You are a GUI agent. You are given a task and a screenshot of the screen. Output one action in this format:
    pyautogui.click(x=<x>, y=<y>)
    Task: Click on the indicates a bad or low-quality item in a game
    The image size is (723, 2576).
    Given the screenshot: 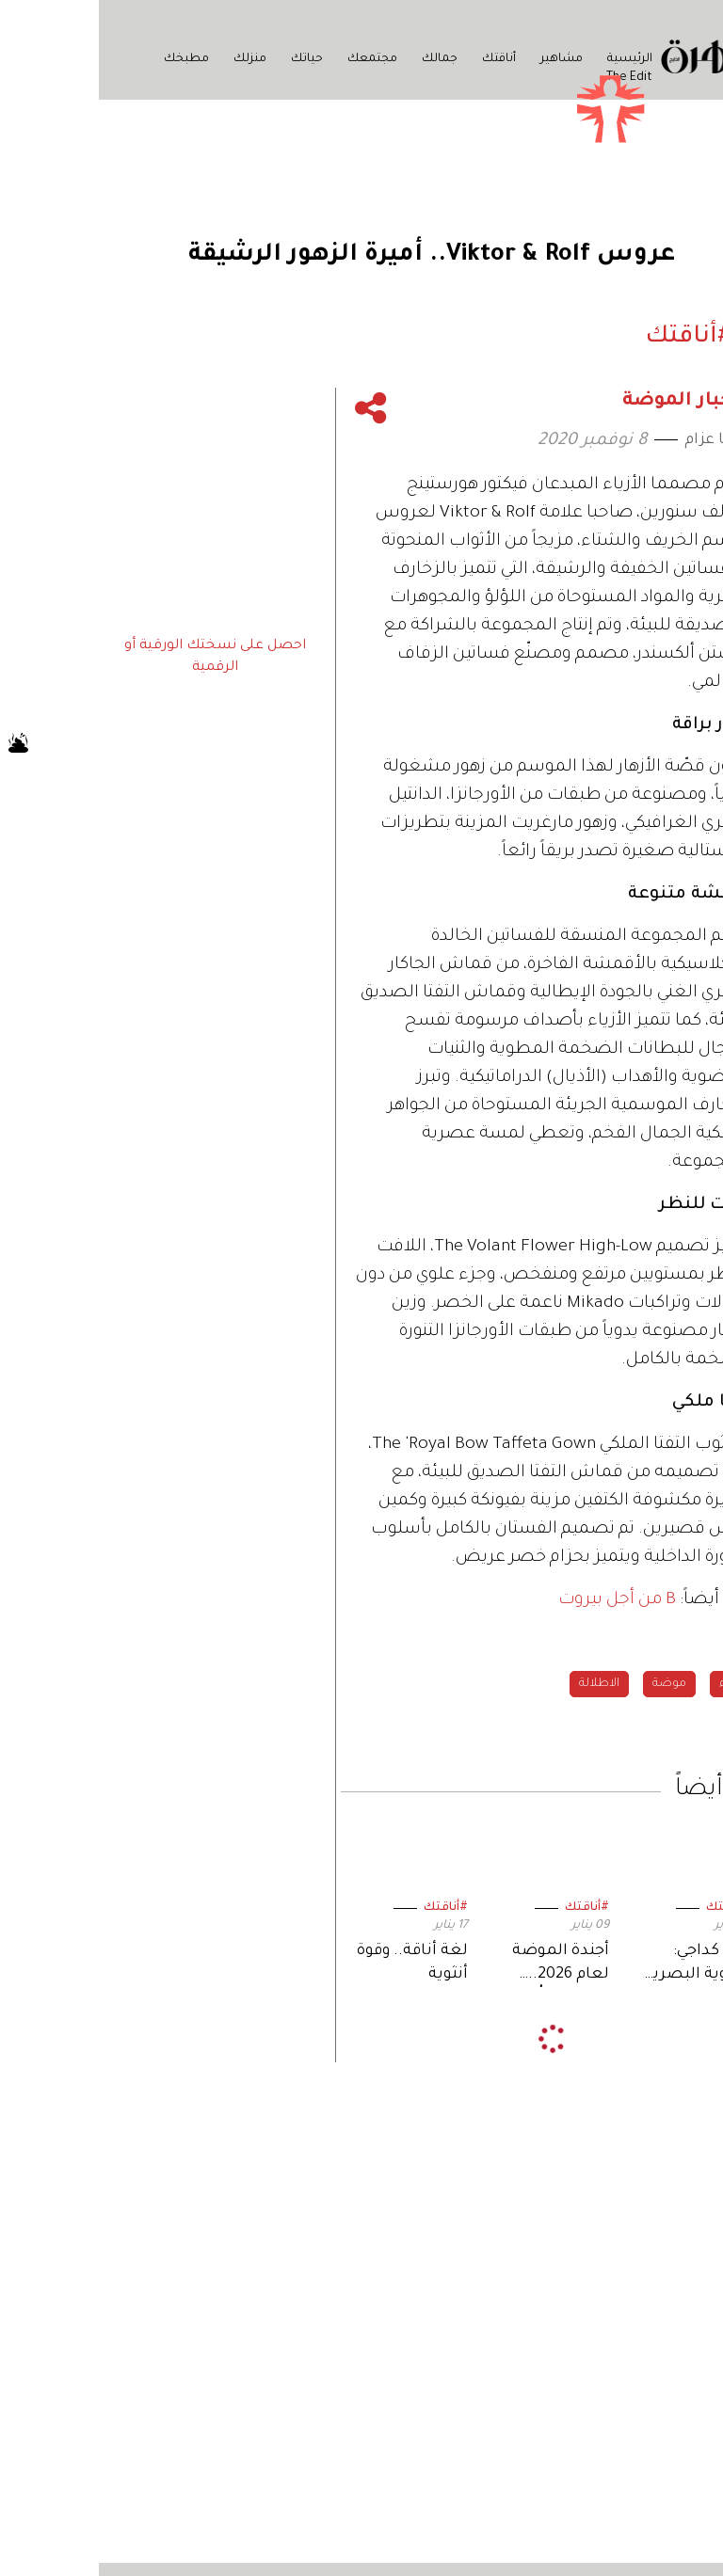 What is the action you would take?
    pyautogui.click(x=18, y=742)
    